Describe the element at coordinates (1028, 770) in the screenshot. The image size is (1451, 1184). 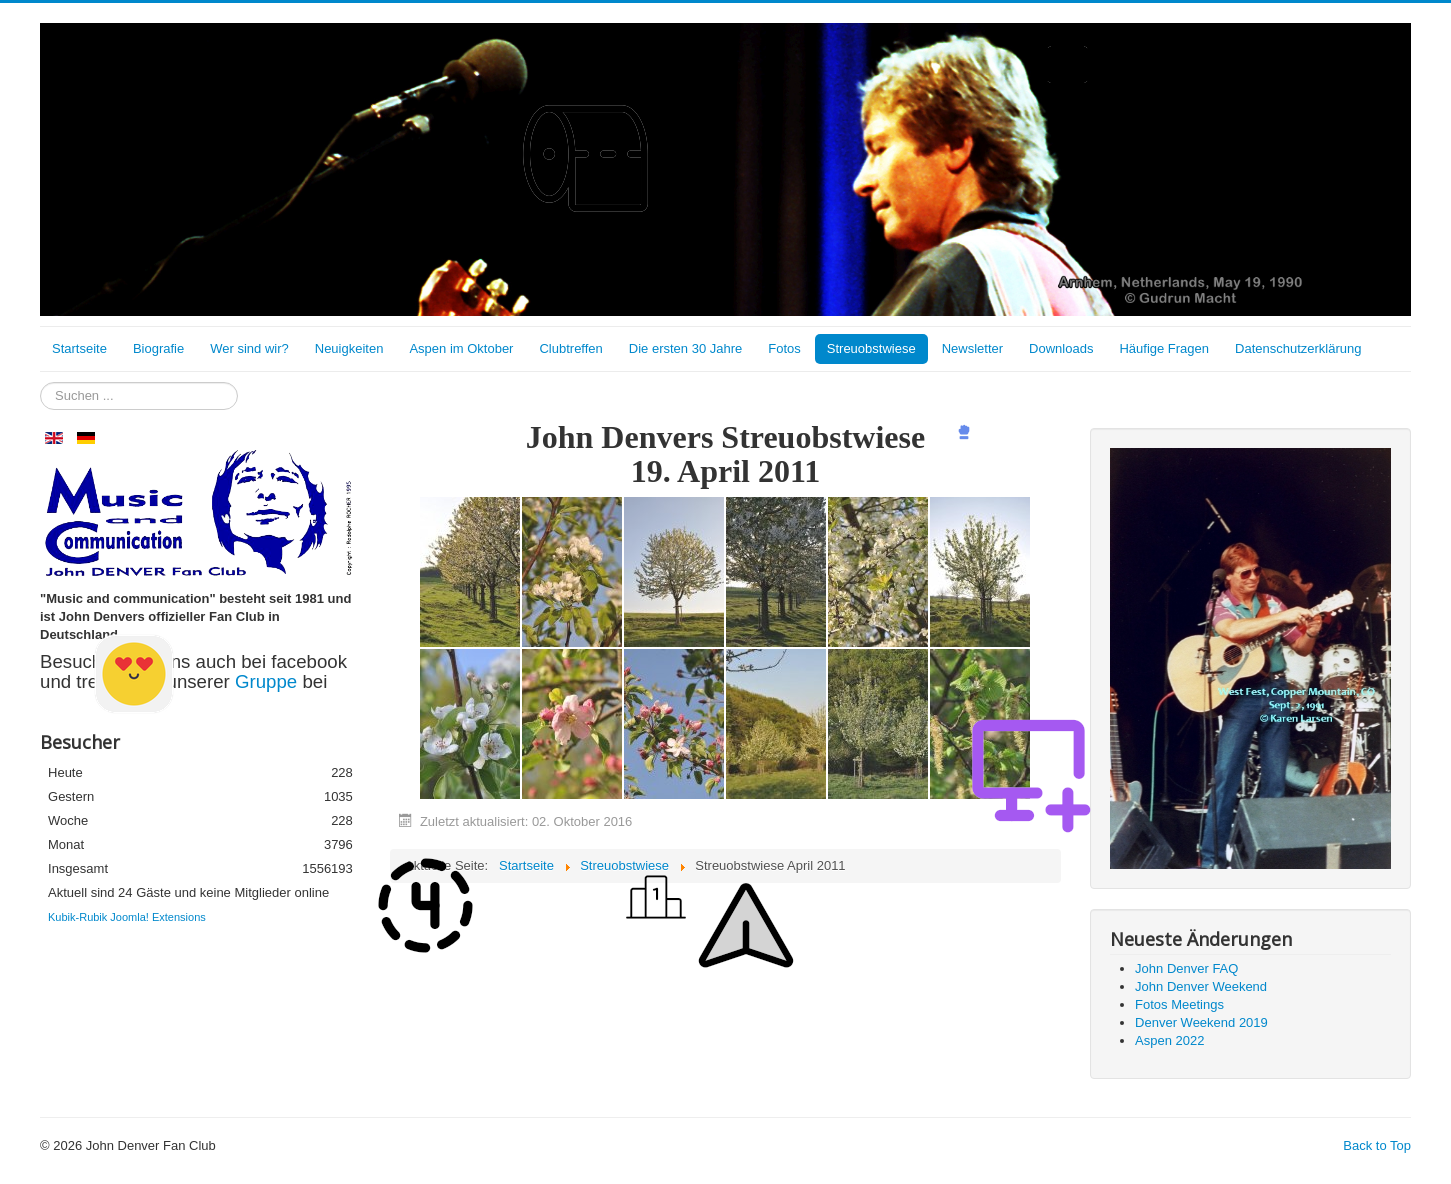
I see `add a new desktop or monitor` at that location.